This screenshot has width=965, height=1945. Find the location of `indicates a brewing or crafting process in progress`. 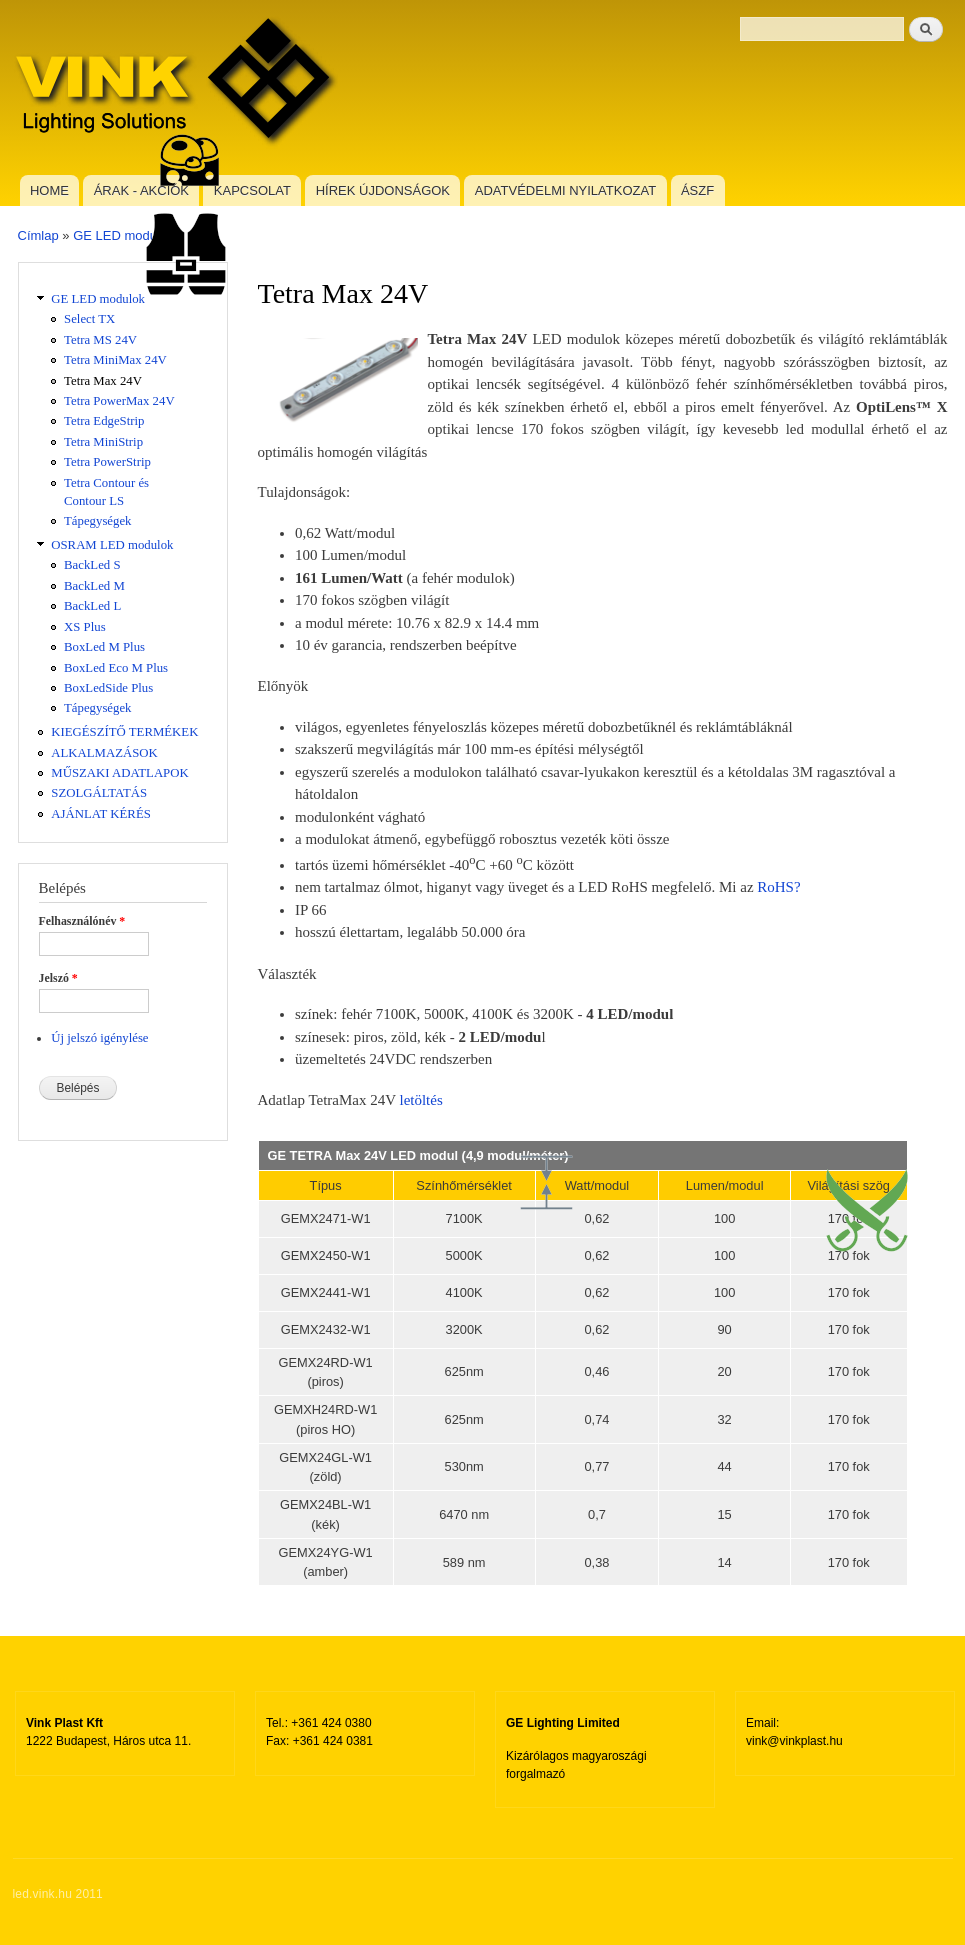

indicates a brewing or crafting process in progress is located at coordinates (189, 156).